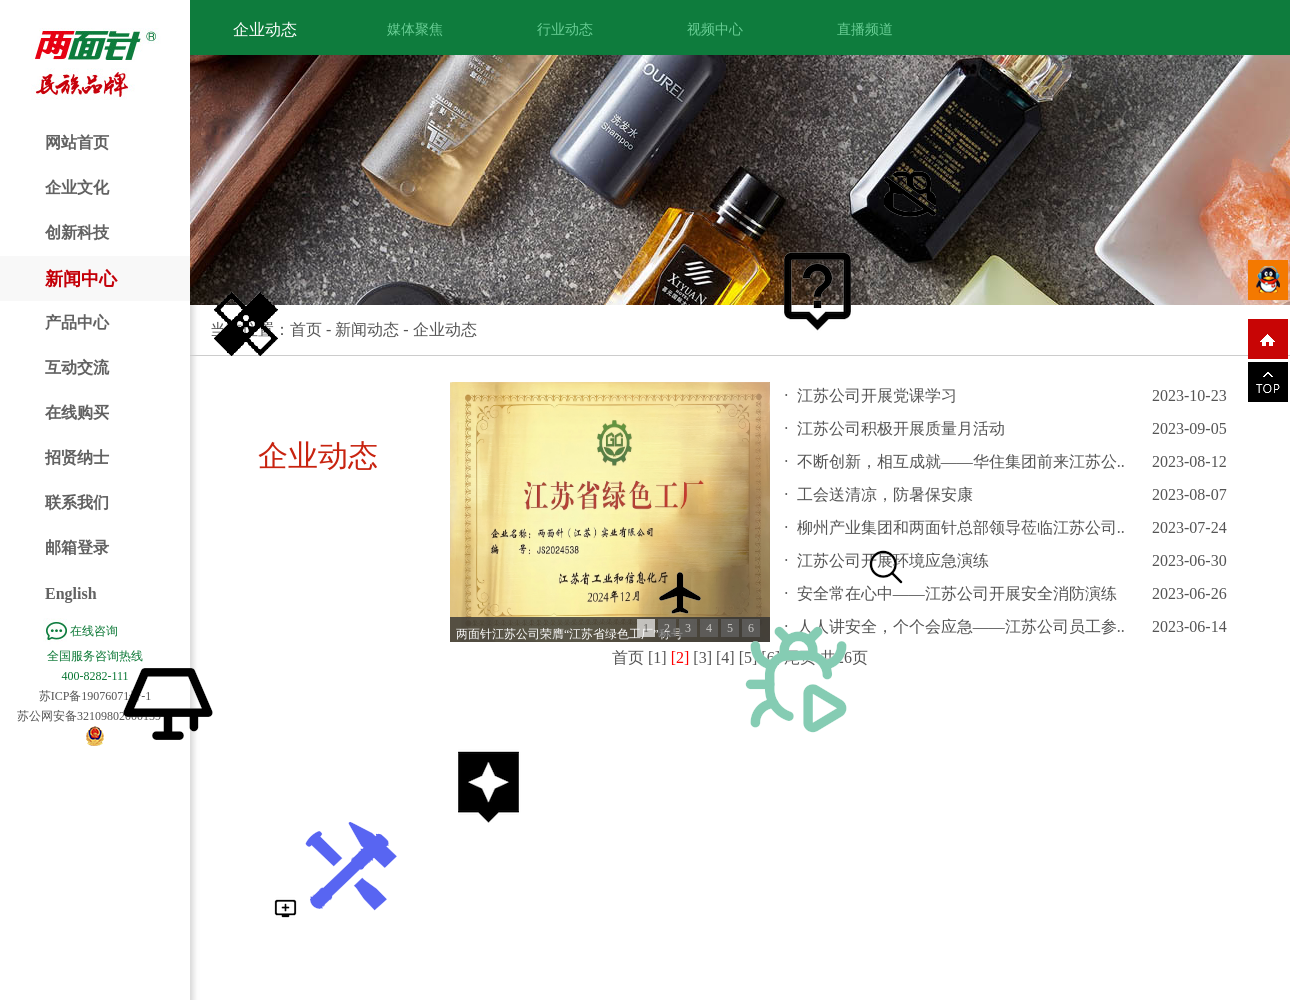 The height and width of the screenshot is (1000, 1290). Describe the element at coordinates (285, 908) in the screenshot. I see `add video to watch queue` at that location.